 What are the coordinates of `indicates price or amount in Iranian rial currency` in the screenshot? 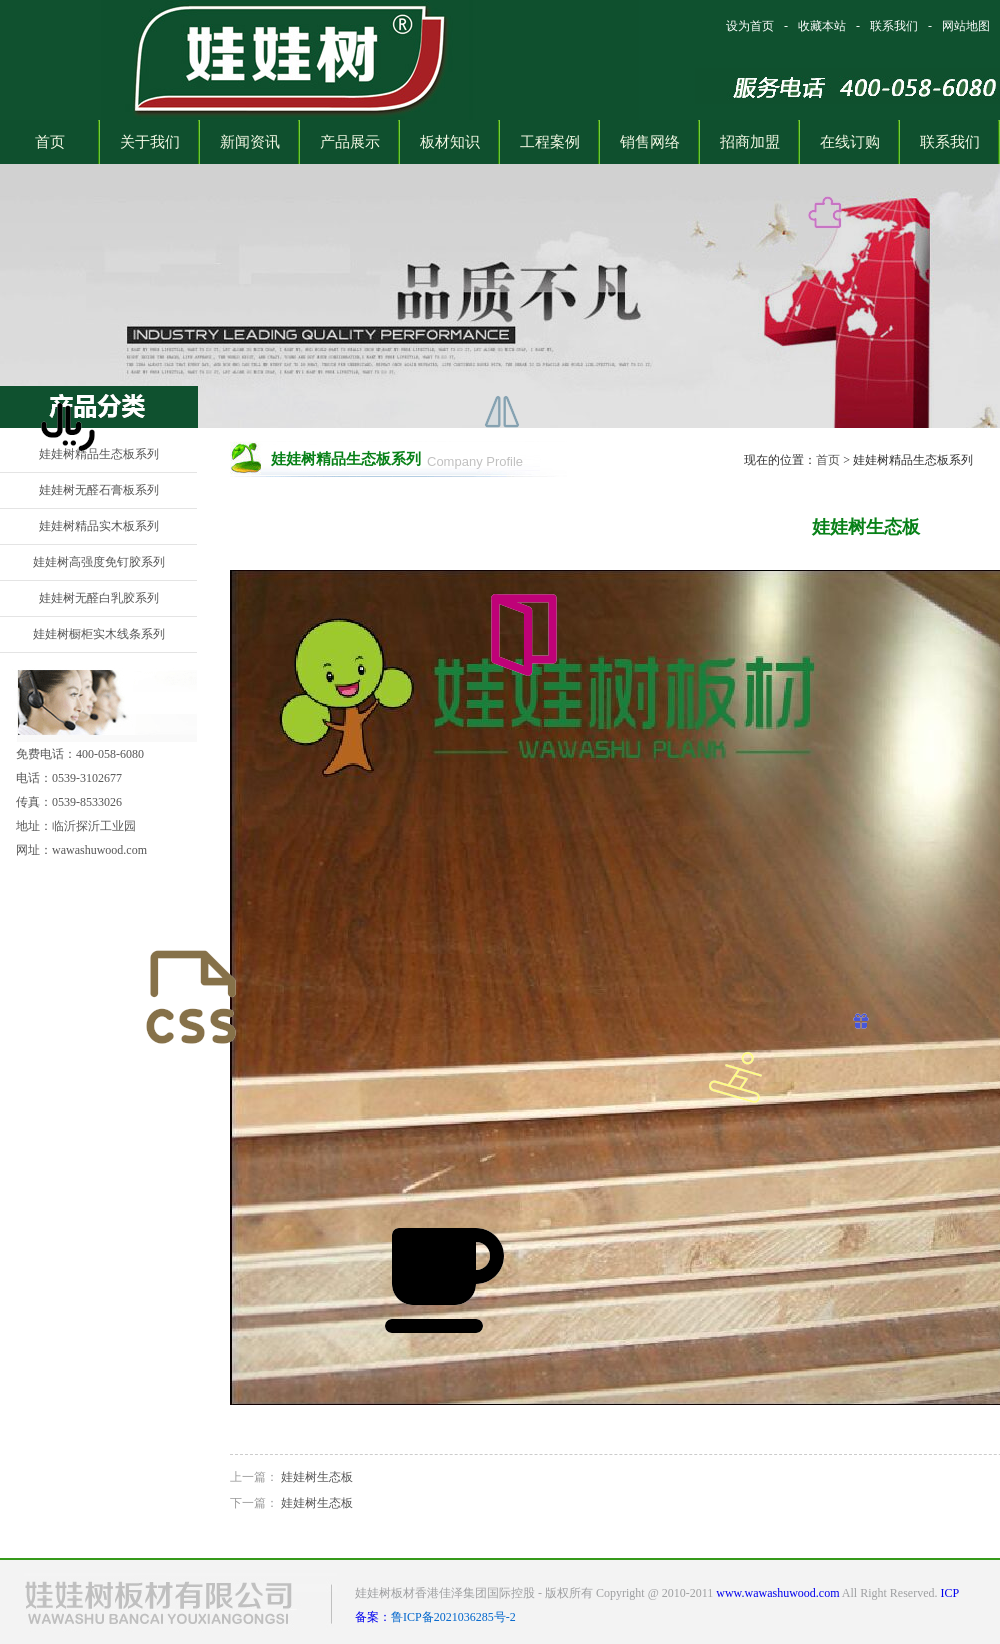 It's located at (68, 427).